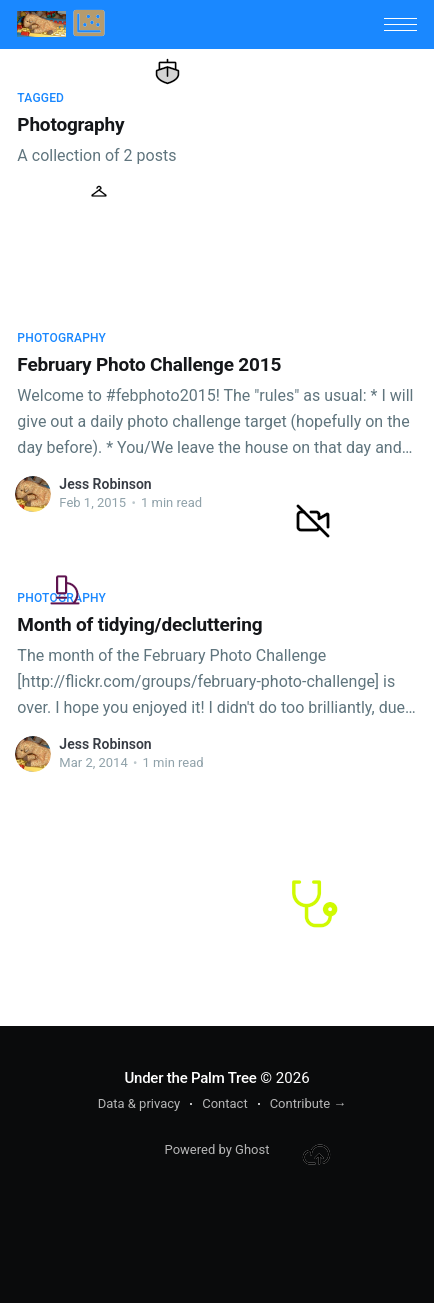  I want to click on view scatter plot data visualization, so click(89, 23).